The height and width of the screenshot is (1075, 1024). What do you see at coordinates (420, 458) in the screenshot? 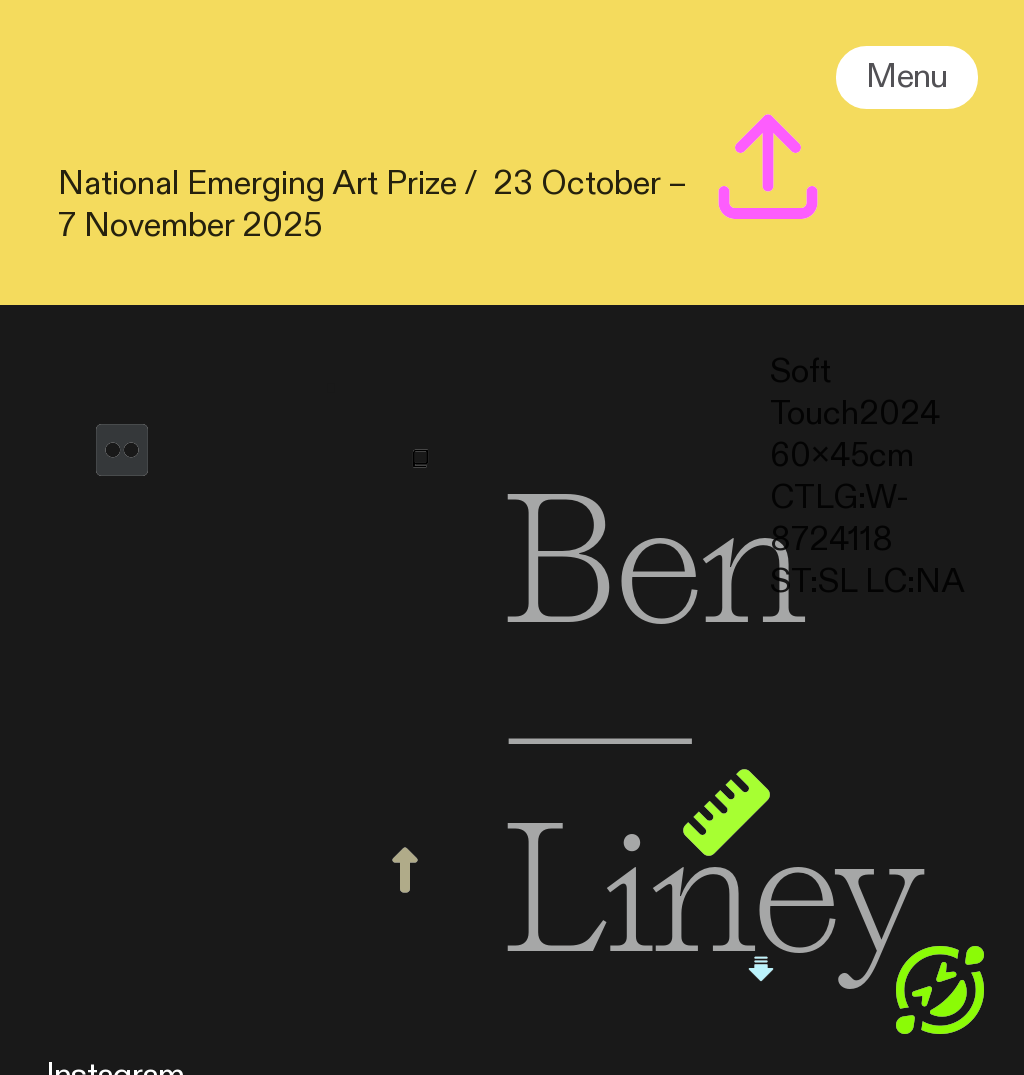
I see `open your library or reading list` at bounding box center [420, 458].